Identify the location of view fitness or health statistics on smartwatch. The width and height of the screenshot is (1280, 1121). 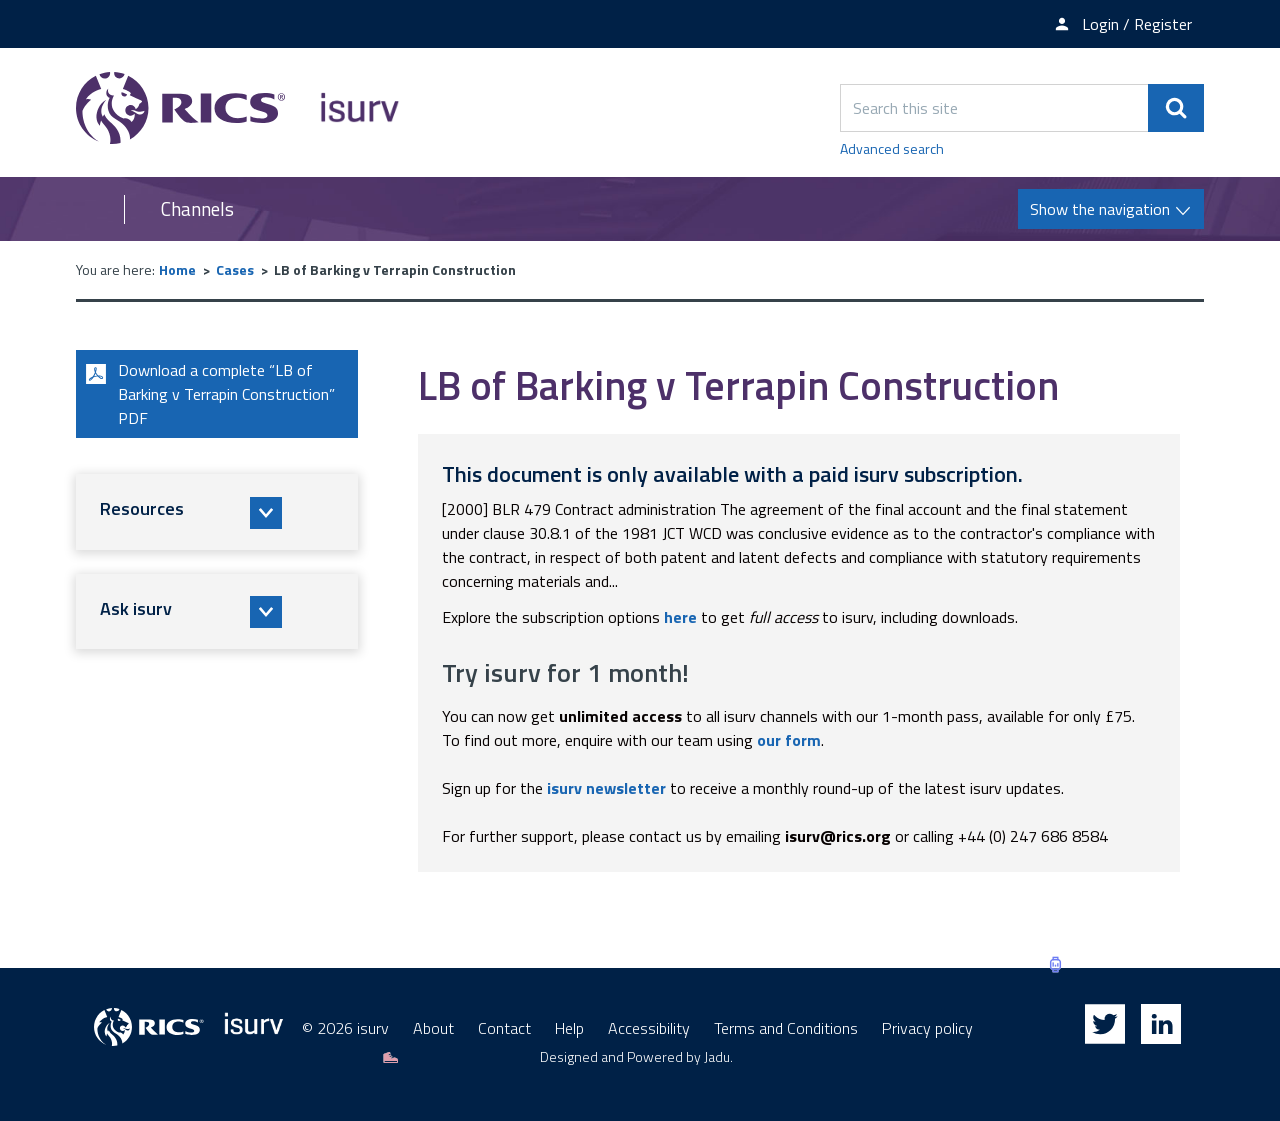
(1055, 964).